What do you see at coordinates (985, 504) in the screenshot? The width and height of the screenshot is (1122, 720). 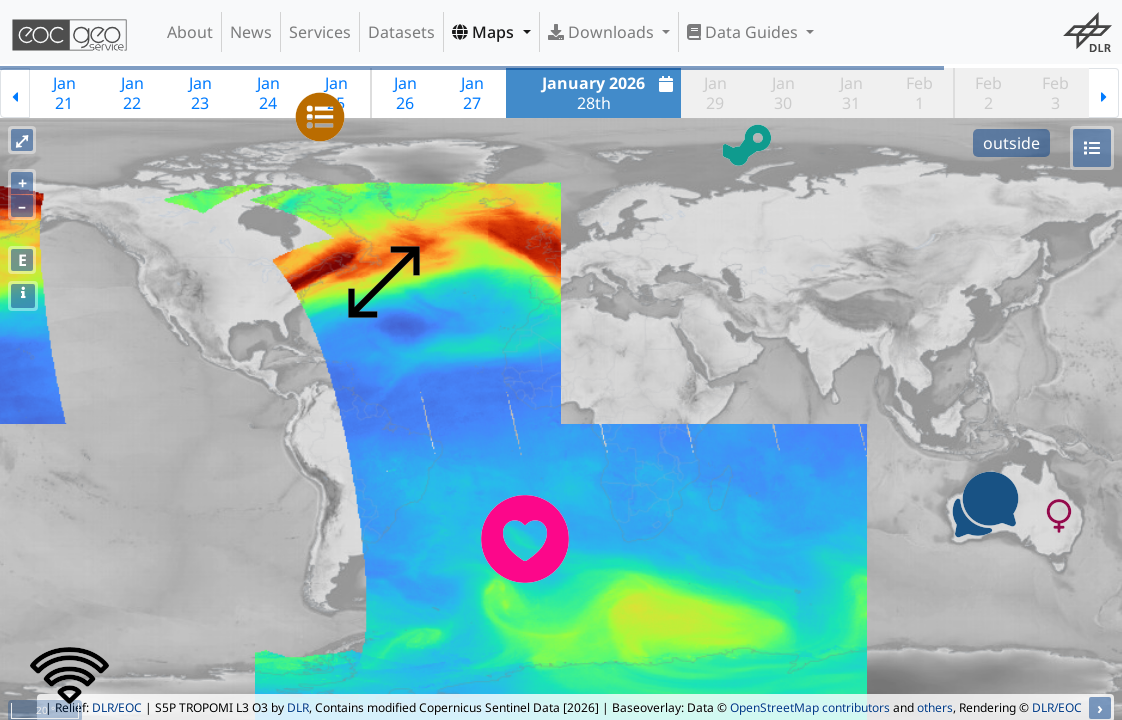 I see `open messaging or chat` at bounding box center [985, 504].